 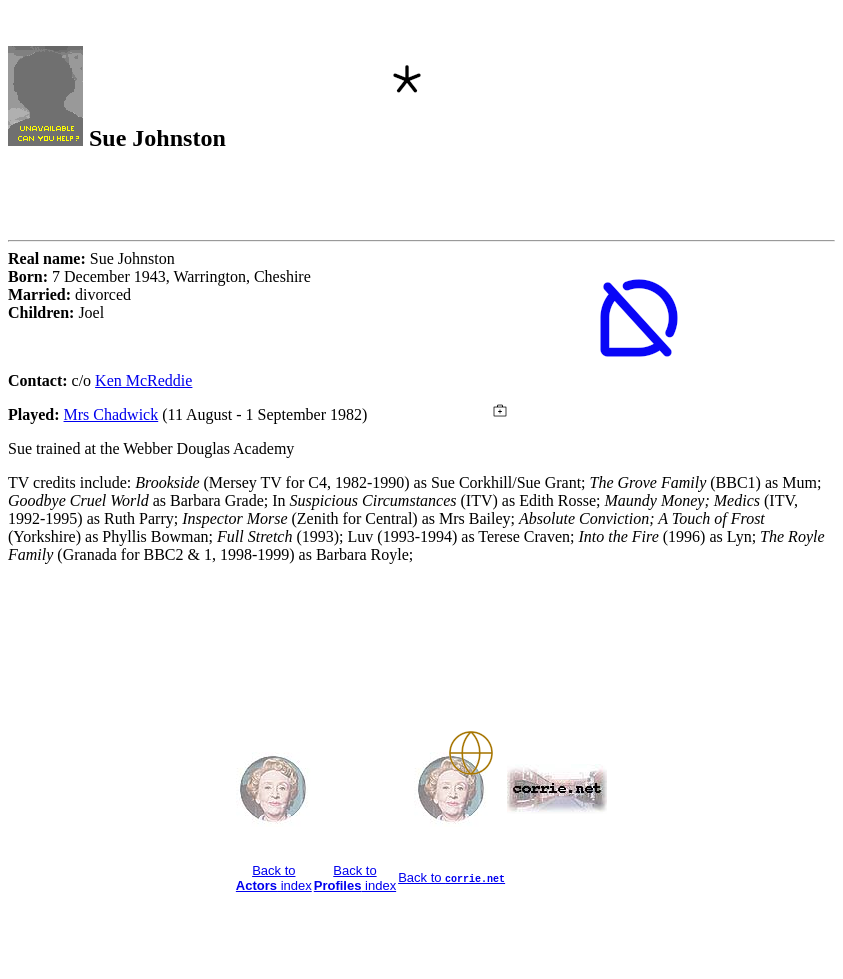 What do you see at coordinates (407, 80) in the screenshot?
I see `indicates a required field in a form` at bounding box center [407, 80].